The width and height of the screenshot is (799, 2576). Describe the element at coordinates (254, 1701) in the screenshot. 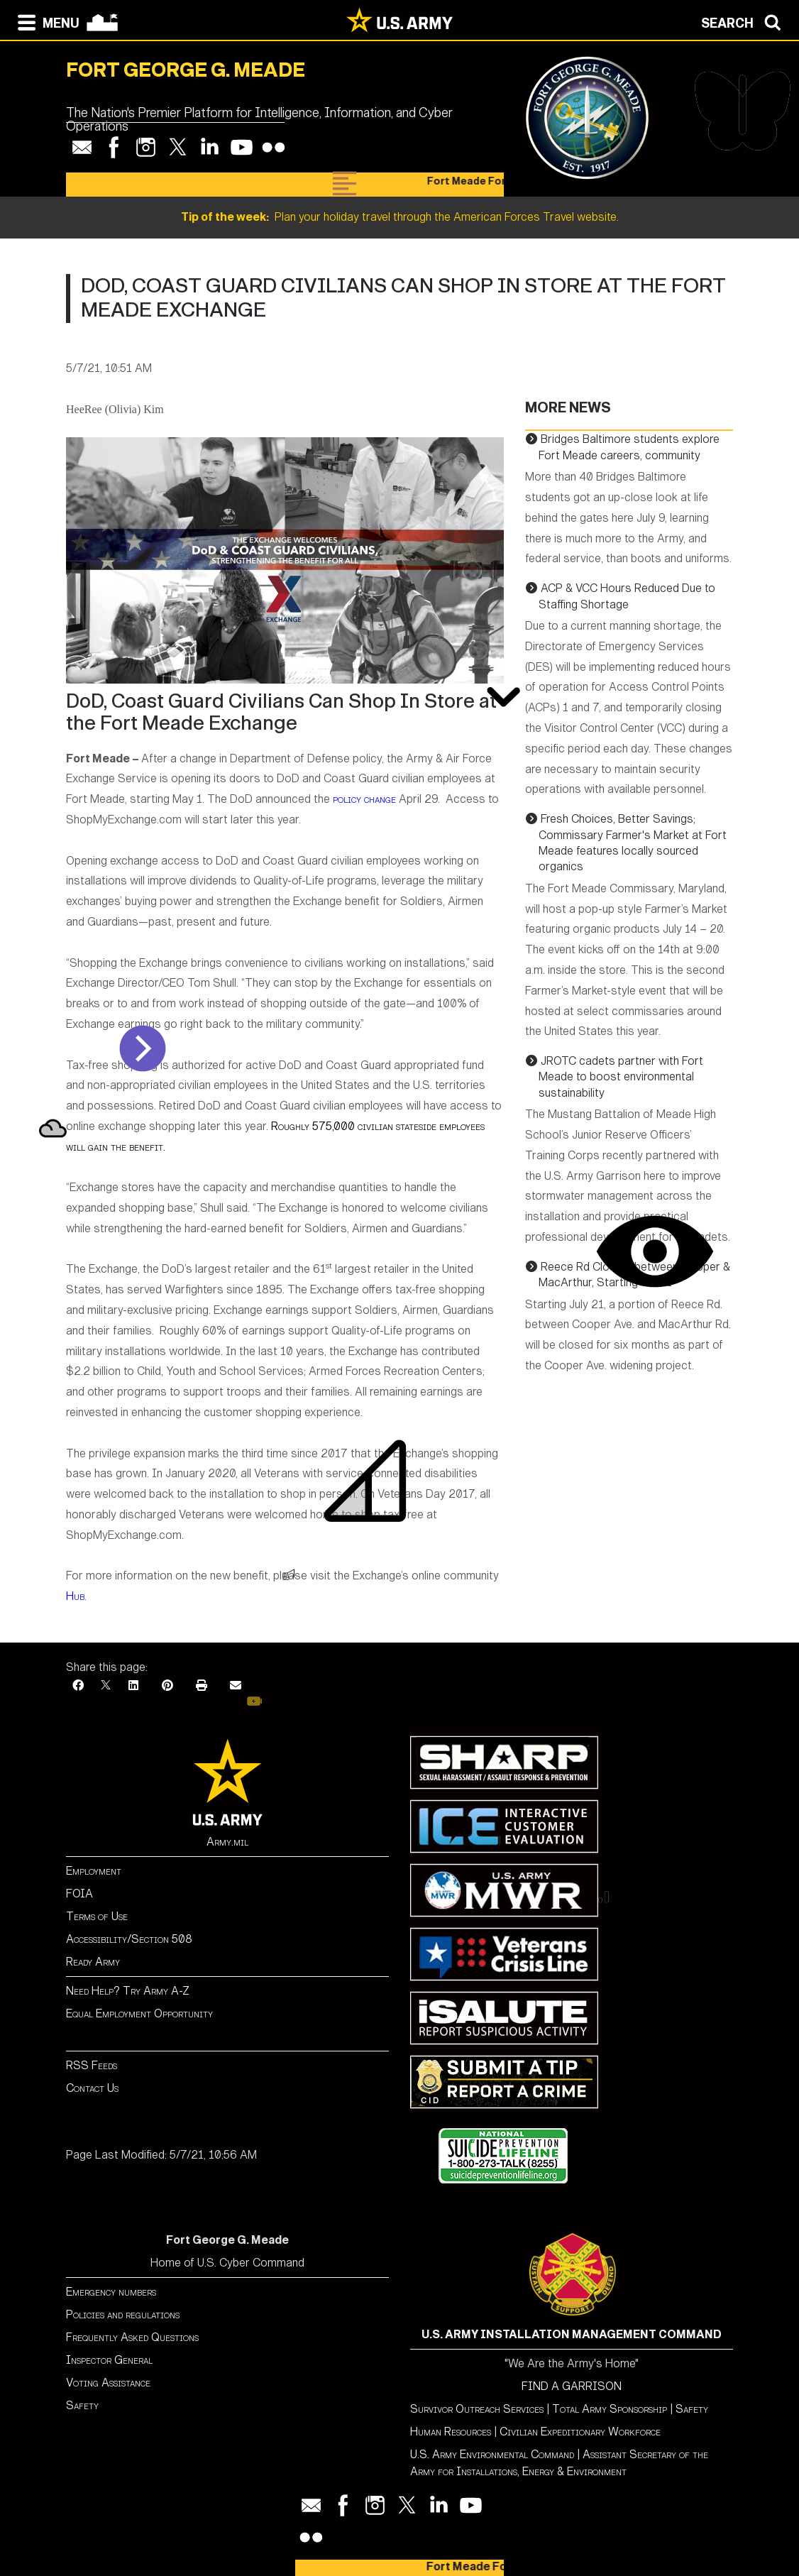

I see `add or extend battery life` at that location.